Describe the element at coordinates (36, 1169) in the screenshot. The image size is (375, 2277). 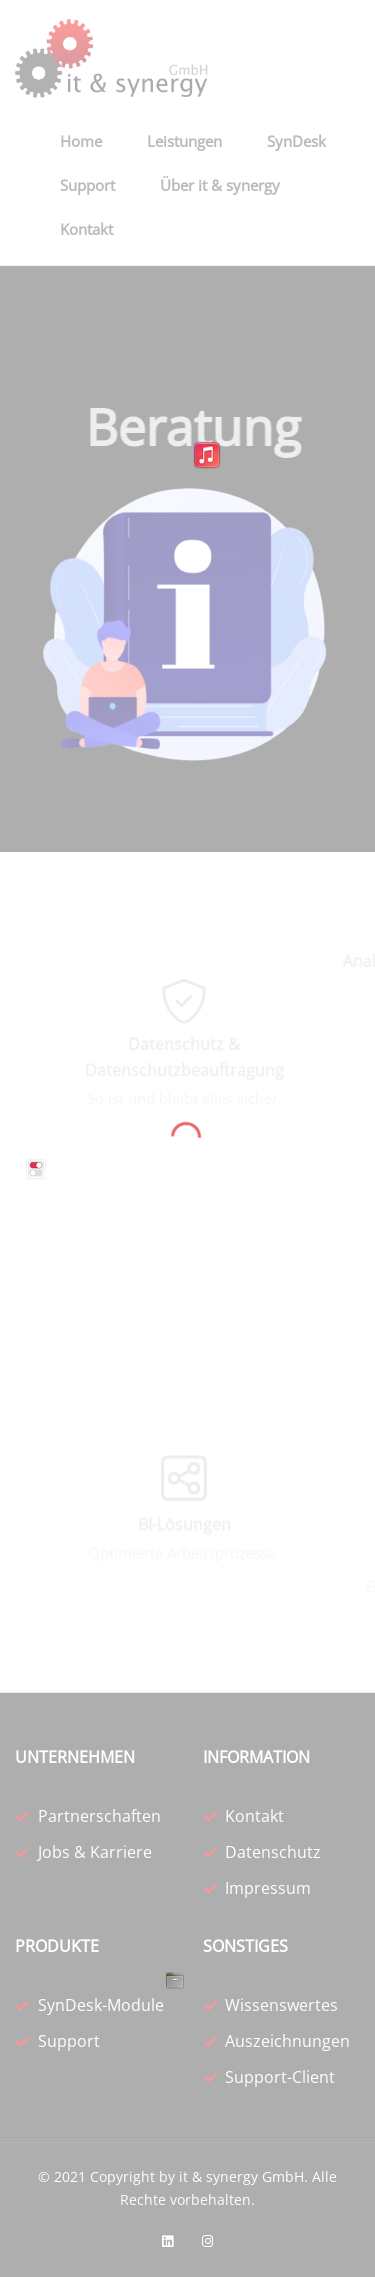
I see `open system tweaks or settings customization` at that location.